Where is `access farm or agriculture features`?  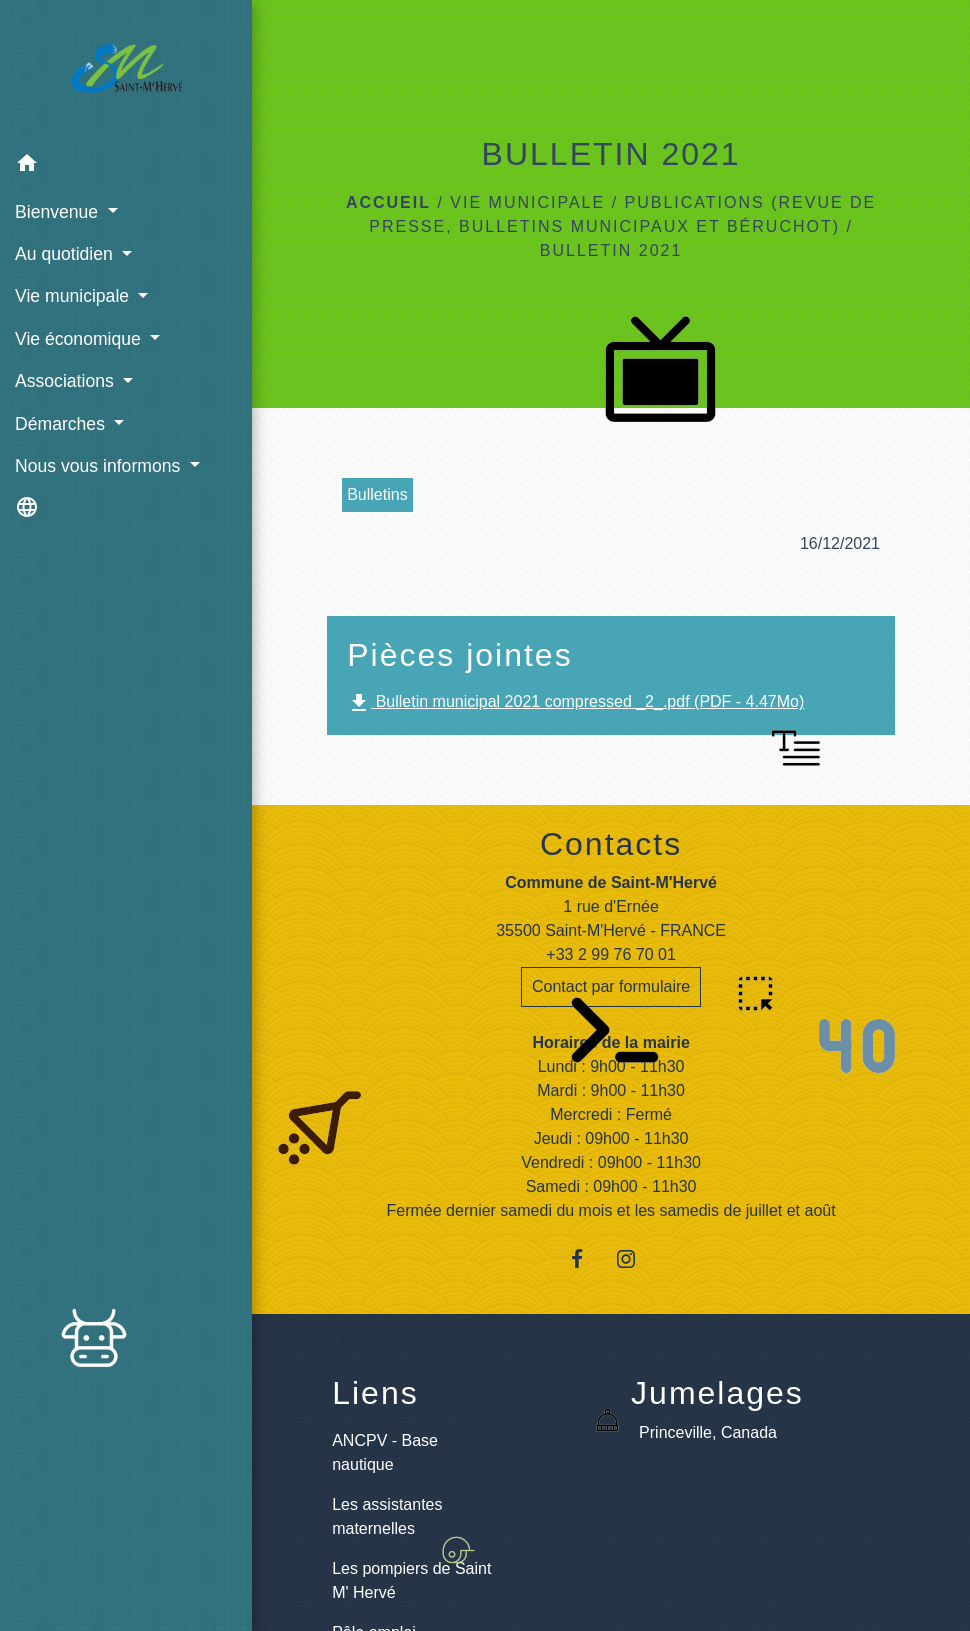
access farm or agriculture features is located at coordinates (94, 1339).